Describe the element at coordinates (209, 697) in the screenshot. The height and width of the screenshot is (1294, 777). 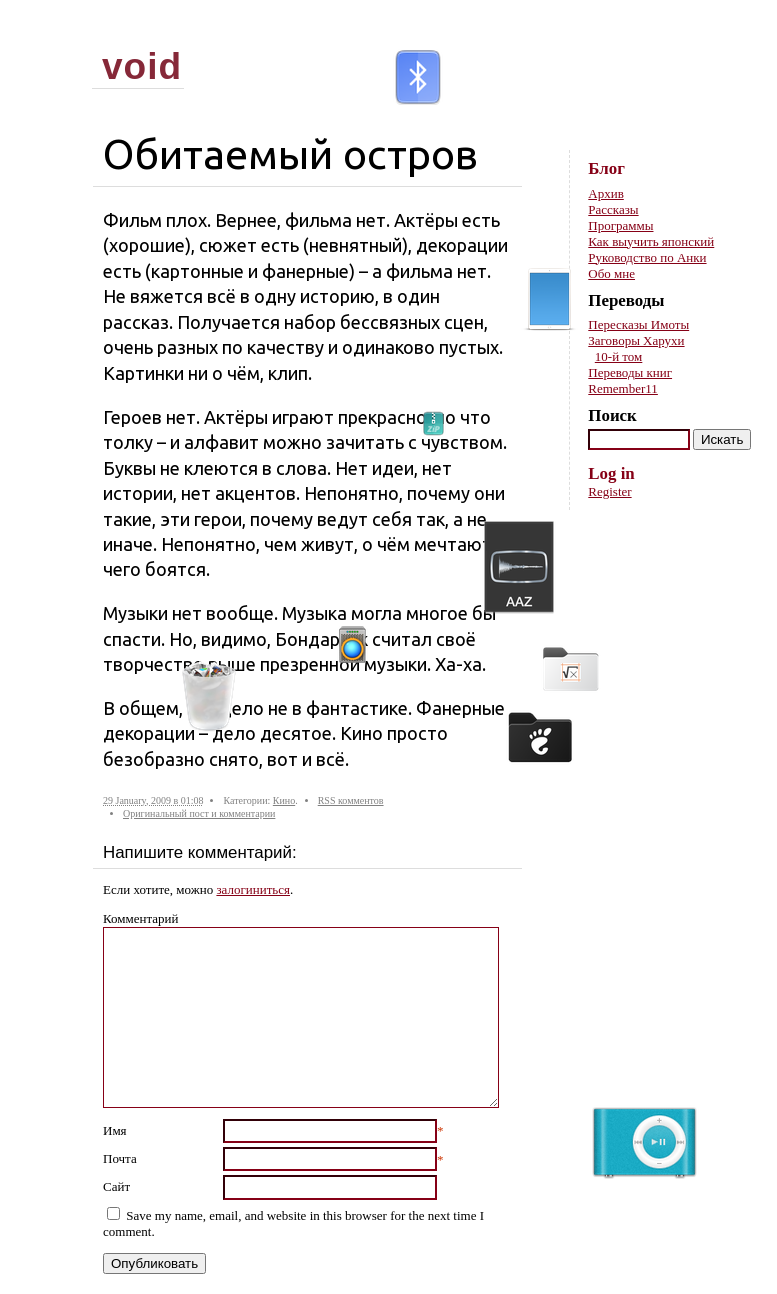
I see `open trash to view deleted files` at that location.